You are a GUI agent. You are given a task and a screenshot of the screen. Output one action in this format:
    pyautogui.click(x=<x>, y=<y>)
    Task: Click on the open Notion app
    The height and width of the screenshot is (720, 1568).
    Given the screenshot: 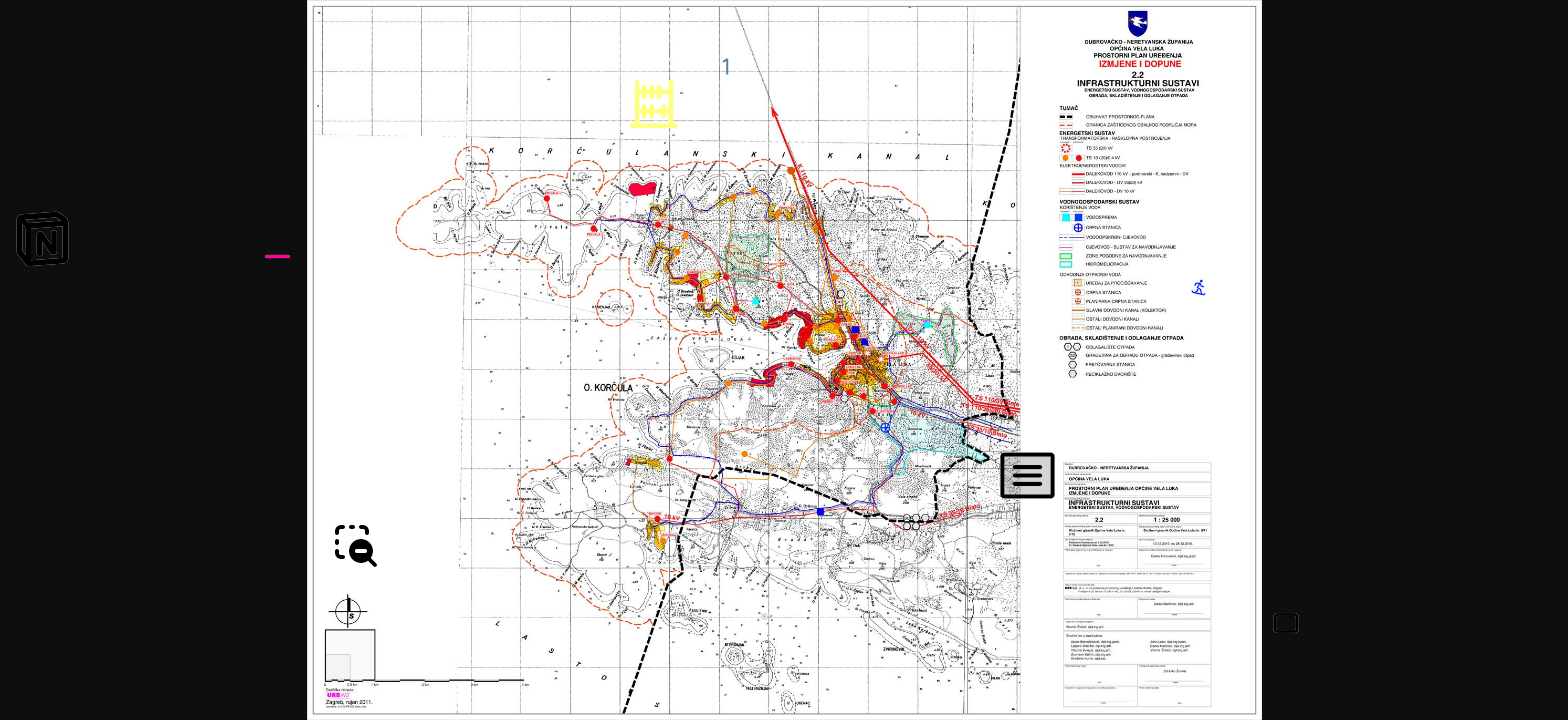 What is the action you would take?
    pyautogui.click(x=42, y=237)
    